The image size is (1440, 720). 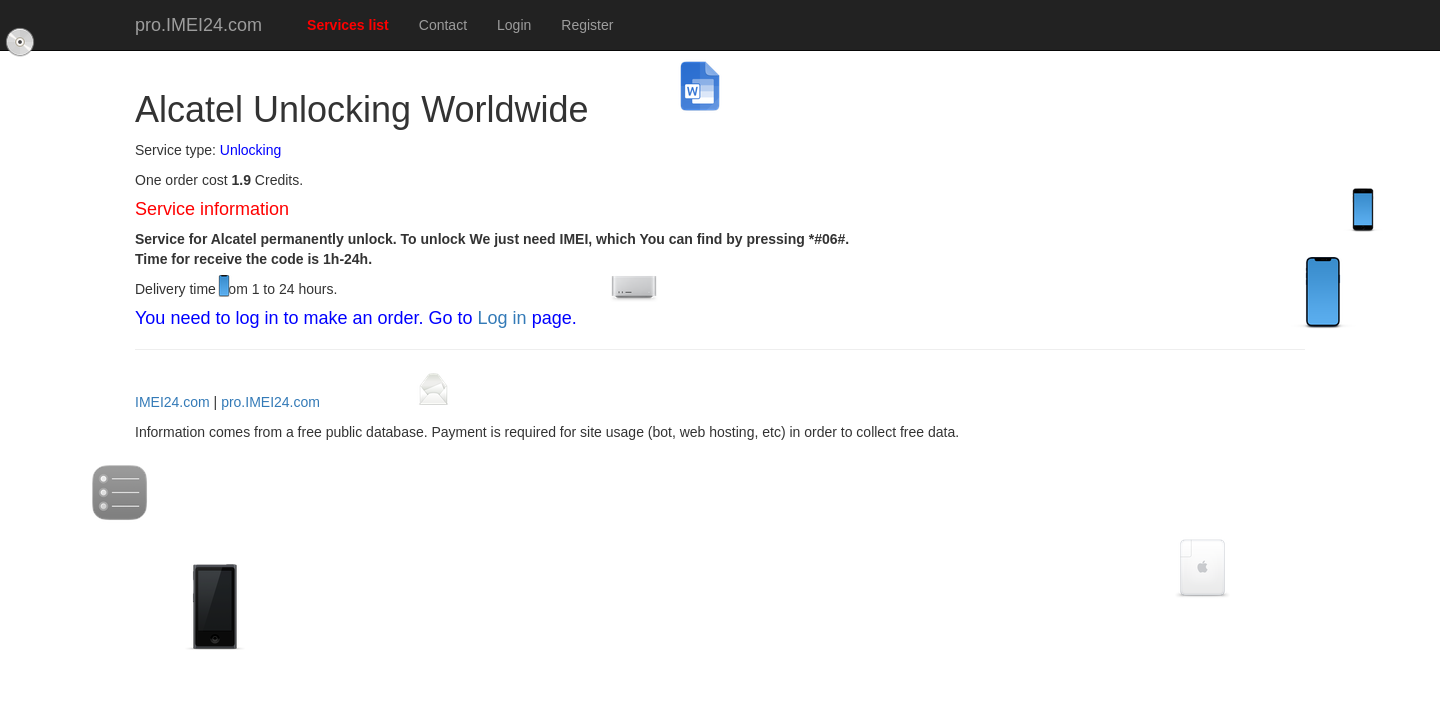 What do you see at coordinates (224, 286) in the screenshot?
I see `iPhone 12 mini device icon` at bounding box center [224, 286].